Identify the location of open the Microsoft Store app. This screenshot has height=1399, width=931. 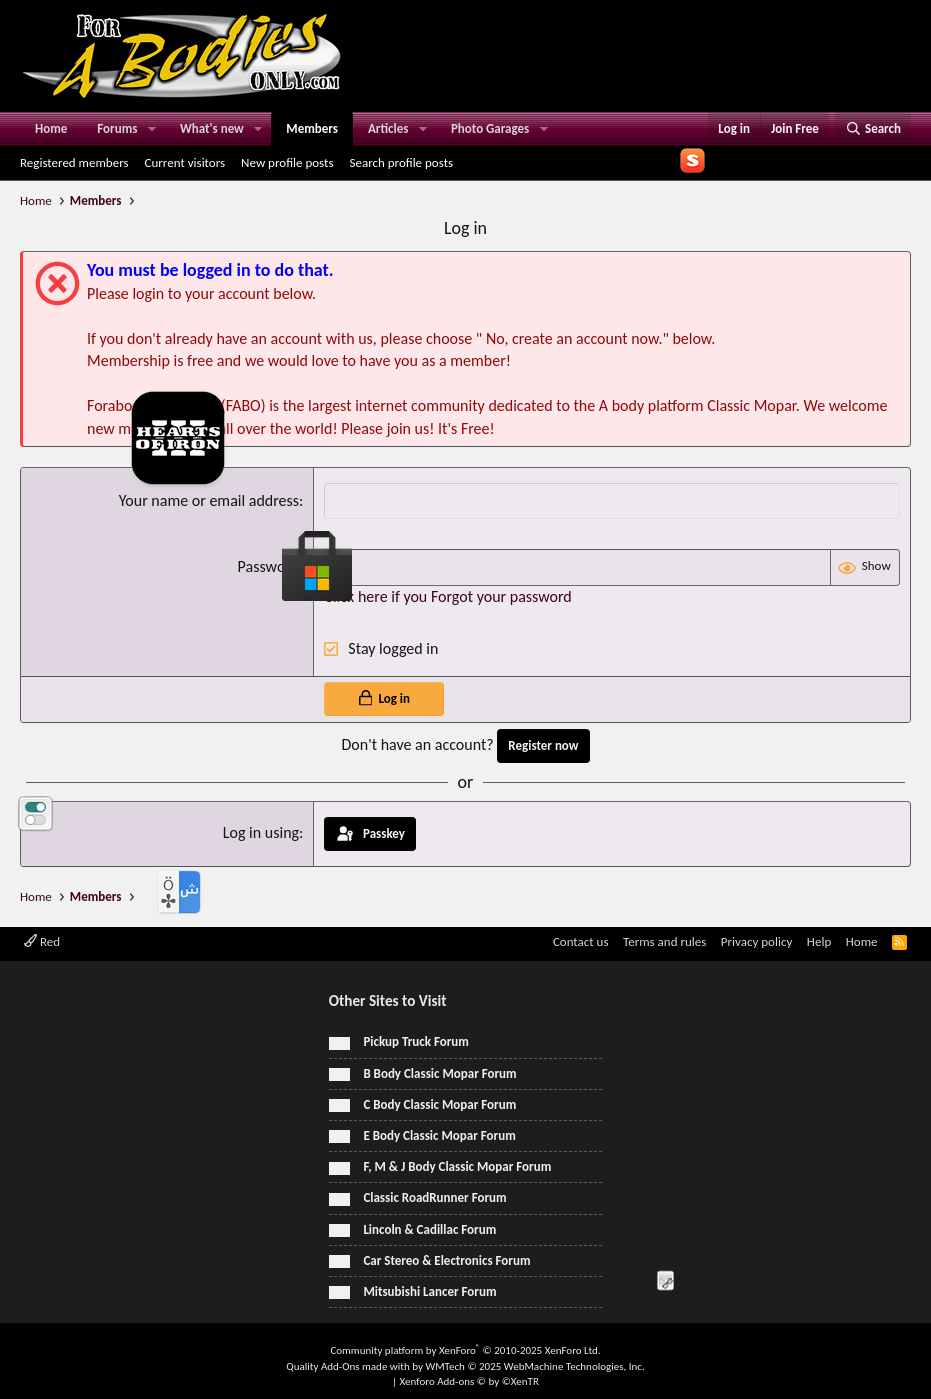
(317, 566).